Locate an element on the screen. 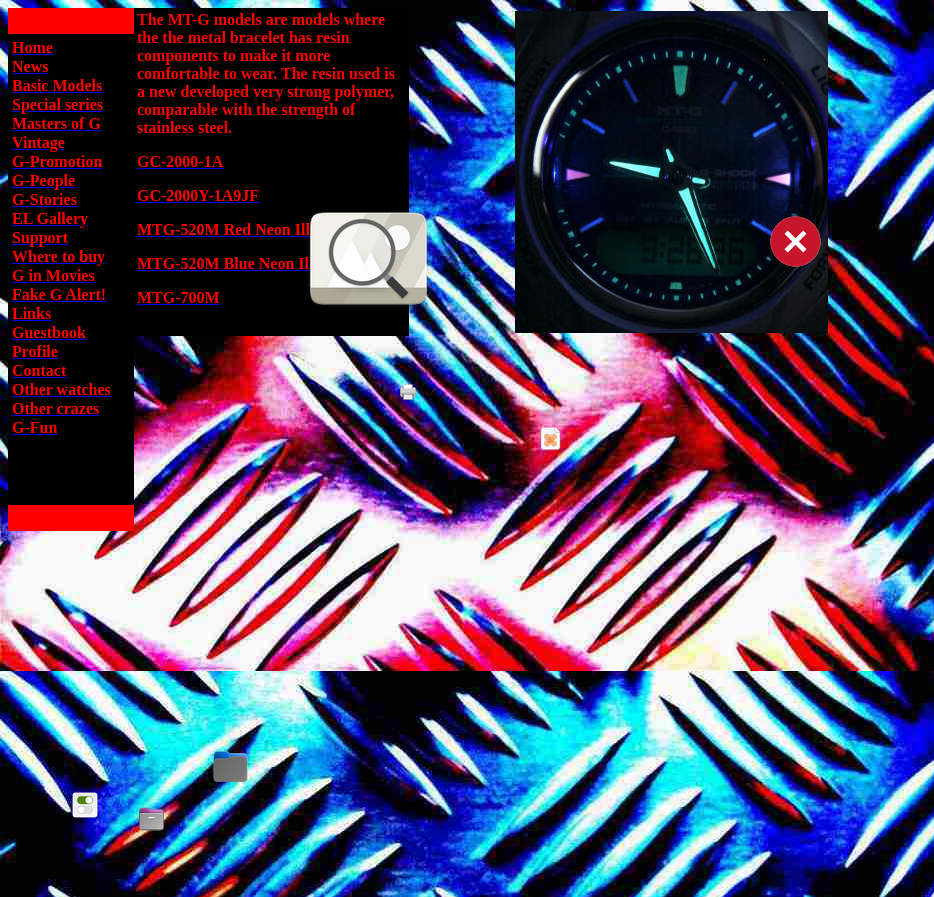  open the file manager is located at coordinates (151, 818).